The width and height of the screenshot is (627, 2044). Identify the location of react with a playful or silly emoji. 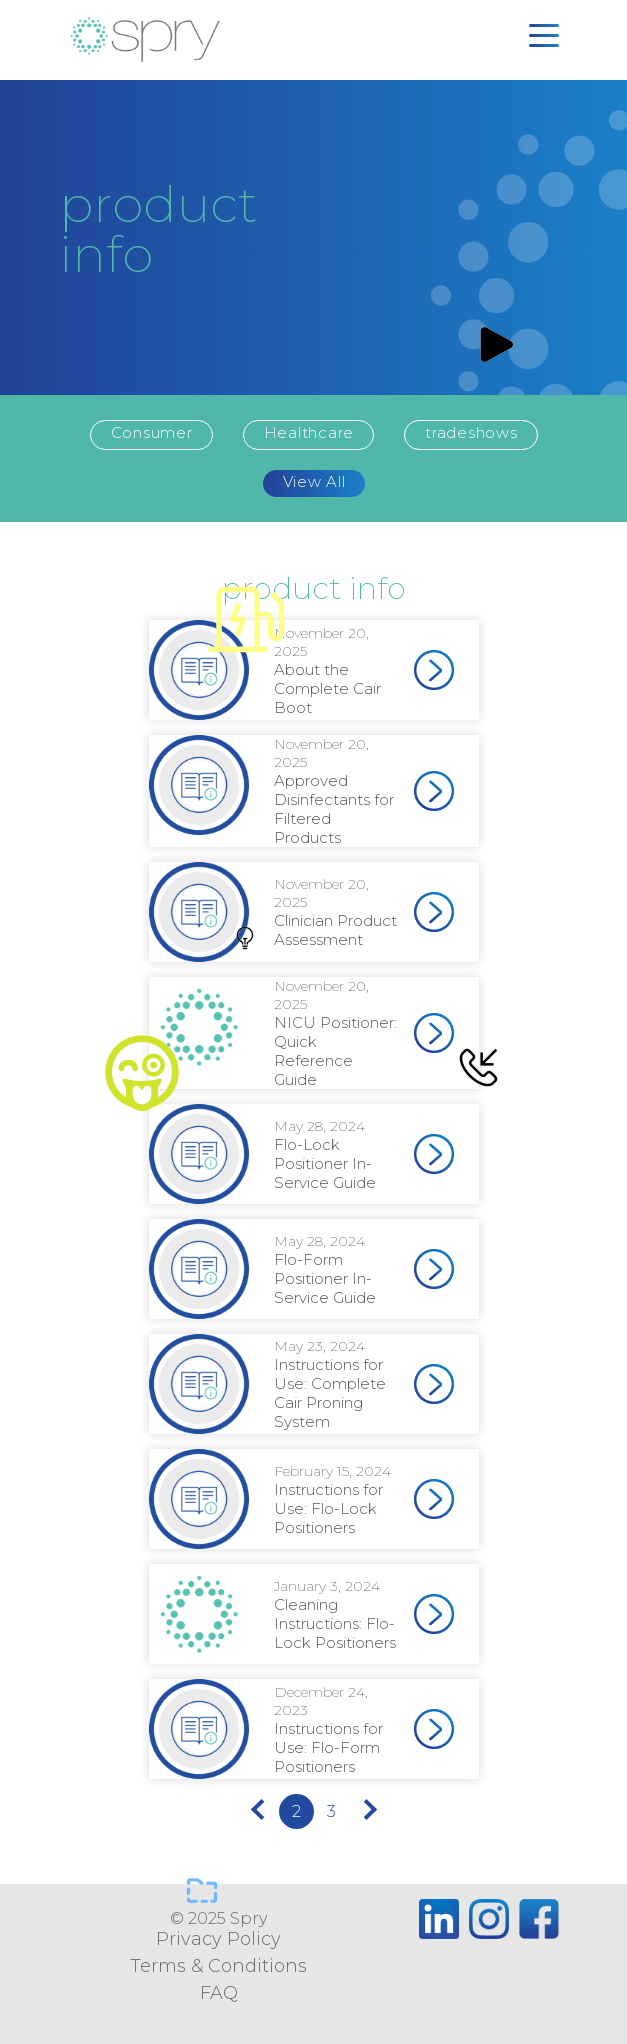
(142, 1072).